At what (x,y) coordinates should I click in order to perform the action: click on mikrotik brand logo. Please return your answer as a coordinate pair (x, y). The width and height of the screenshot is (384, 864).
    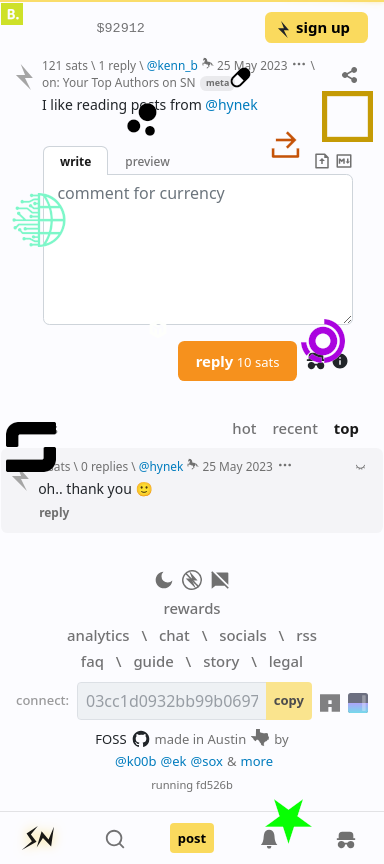
    Looking at the image, I should click on (158, 329).